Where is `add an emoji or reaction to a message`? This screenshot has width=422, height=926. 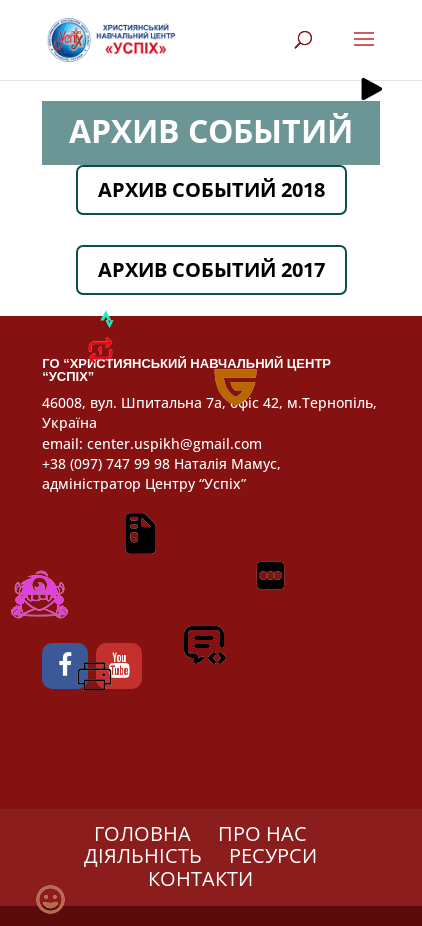 add an emoji or reaction to a message is located at coordinates (50, 899).